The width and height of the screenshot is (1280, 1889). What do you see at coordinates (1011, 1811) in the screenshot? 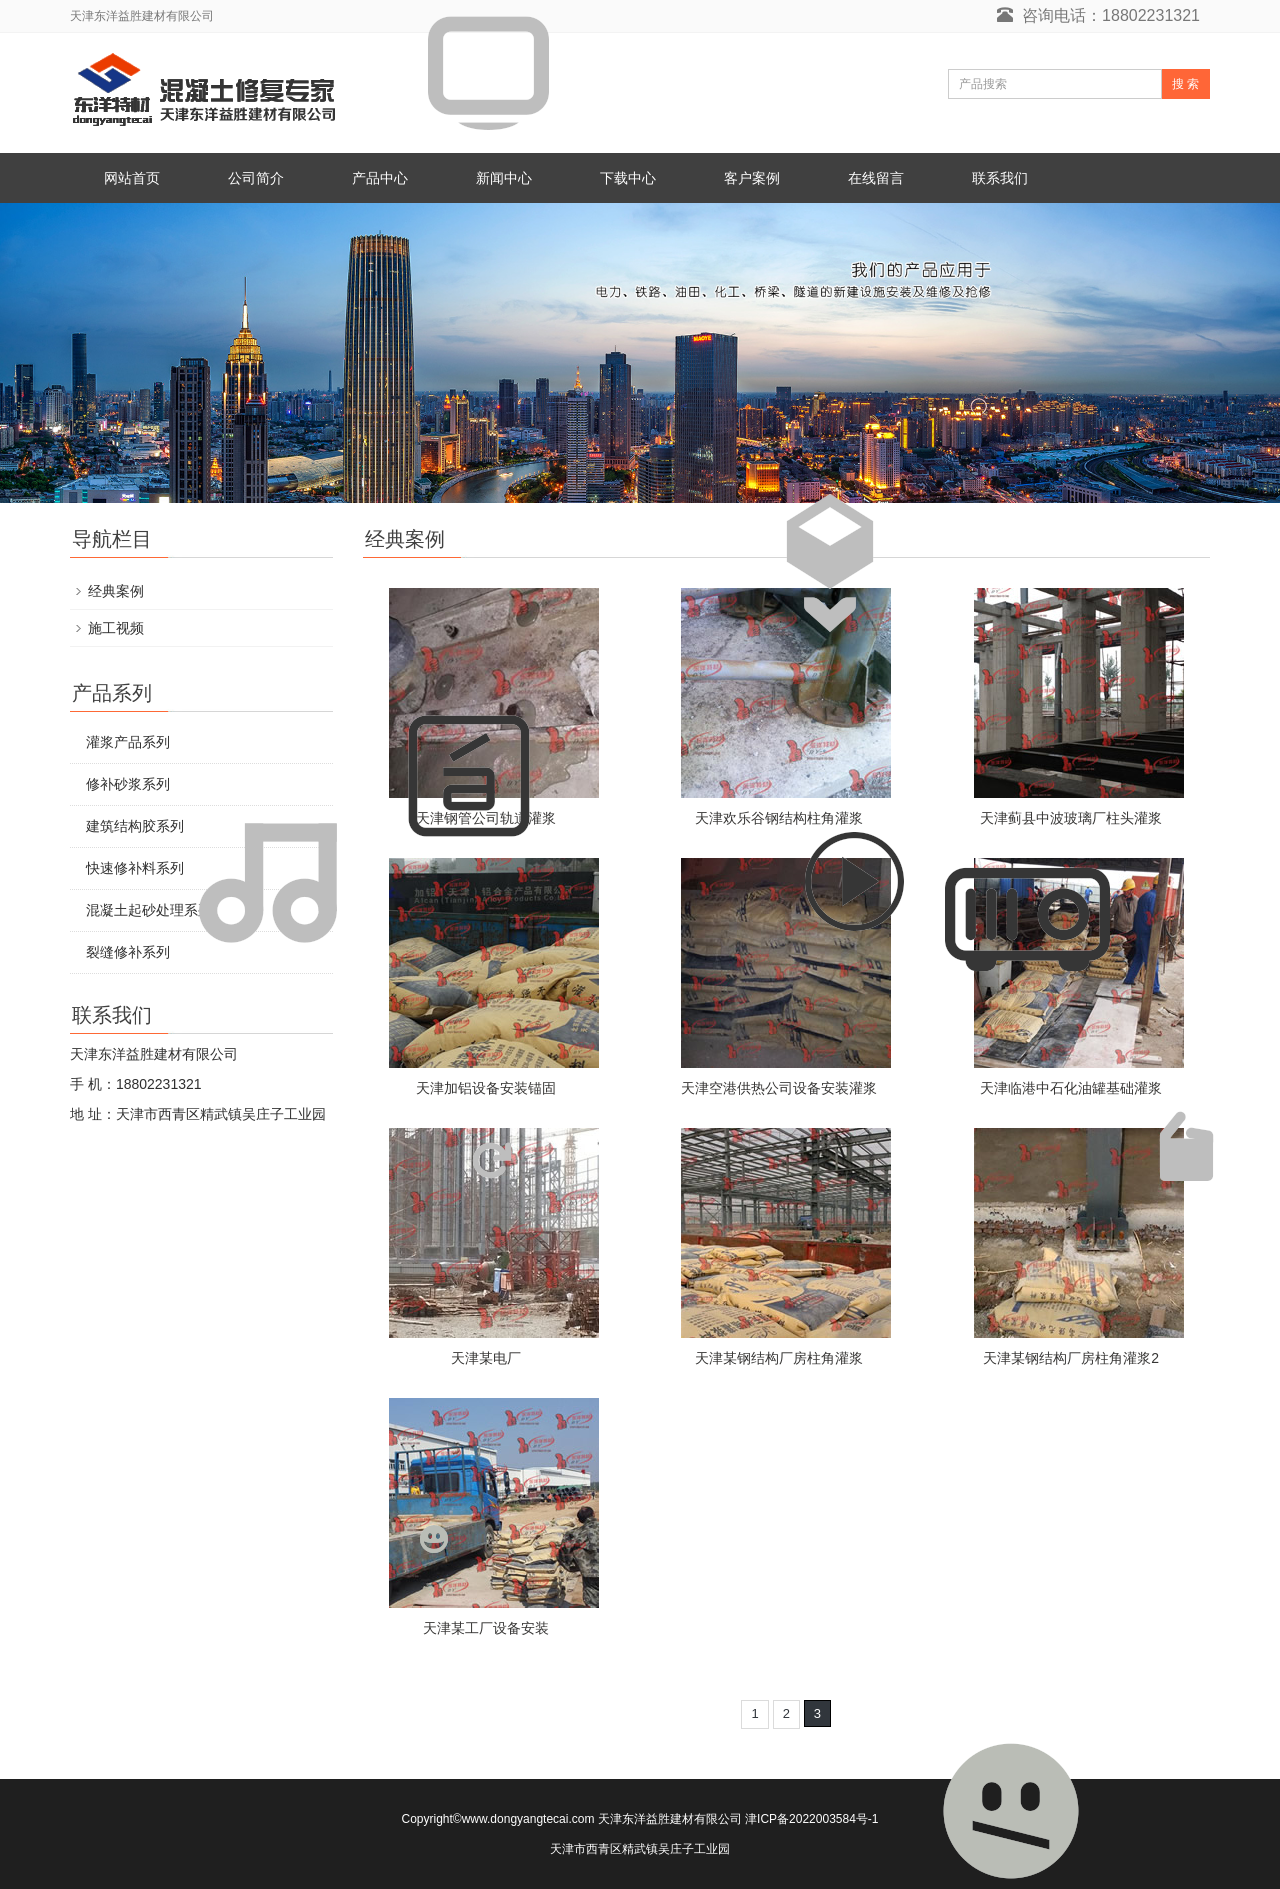
I see `indicates uncertain or neutral status` at bounding box center [1011, 1811].